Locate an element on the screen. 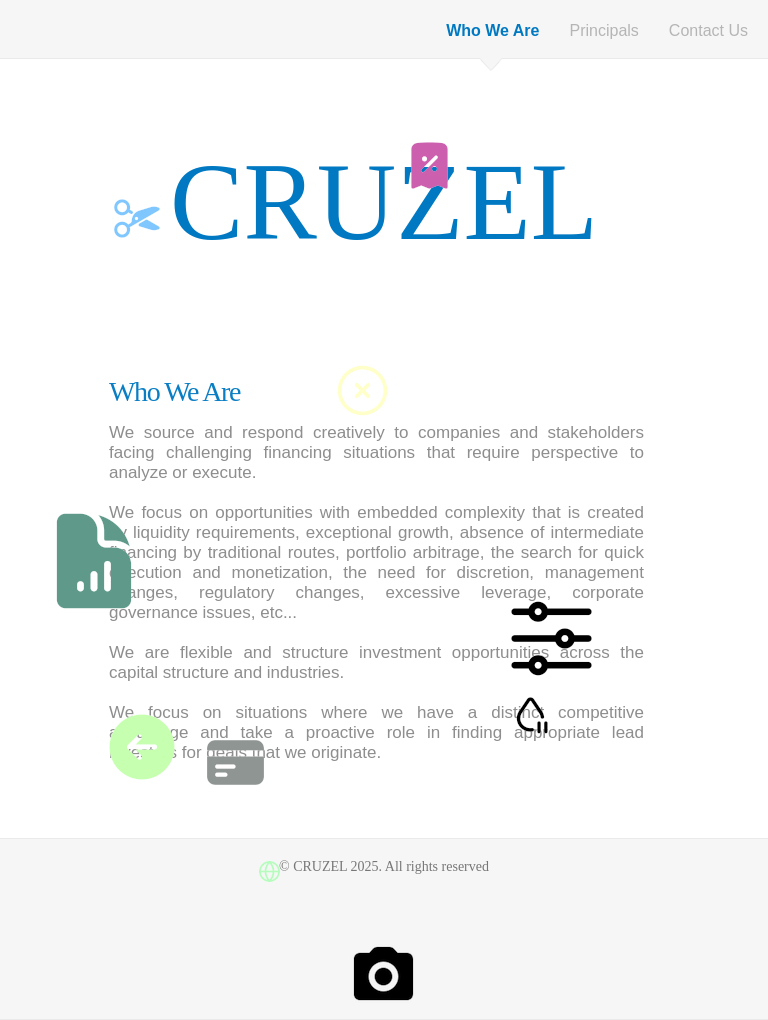 This screenshot has width=768, height=1020. view document analytics or statistics is located at coordinates (94, 561).